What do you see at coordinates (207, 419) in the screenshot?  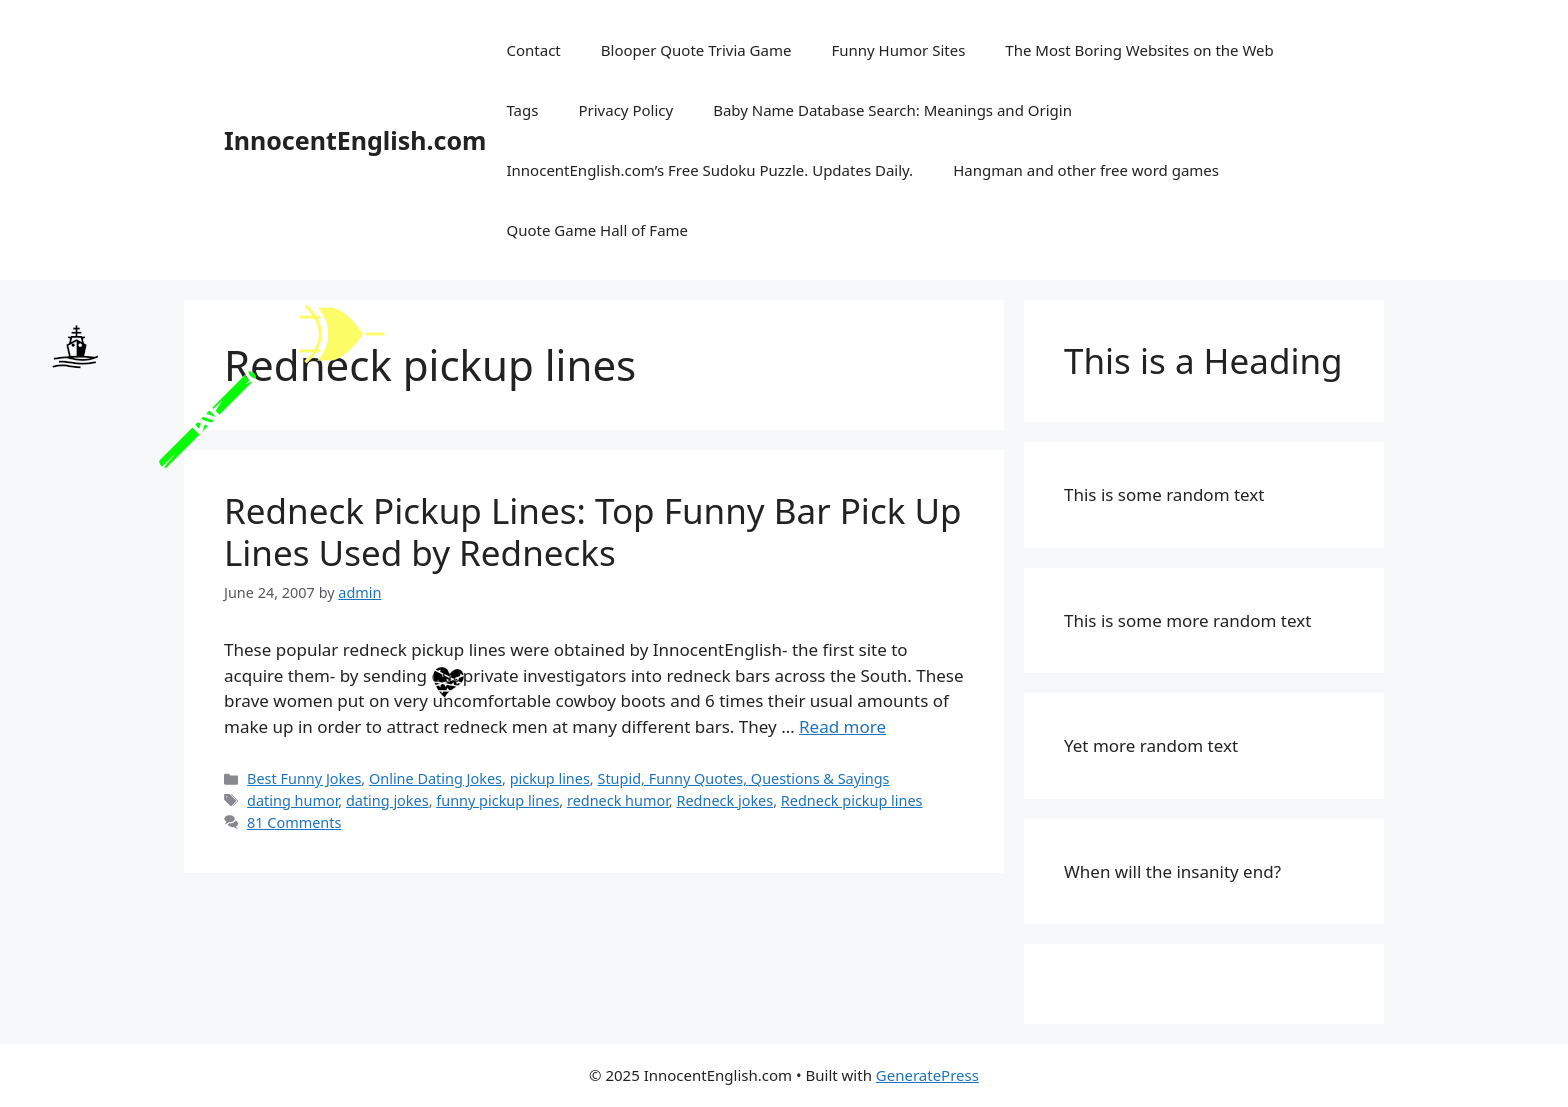 I see `select bo staff as your weapon` at bounding box center [207, 419].